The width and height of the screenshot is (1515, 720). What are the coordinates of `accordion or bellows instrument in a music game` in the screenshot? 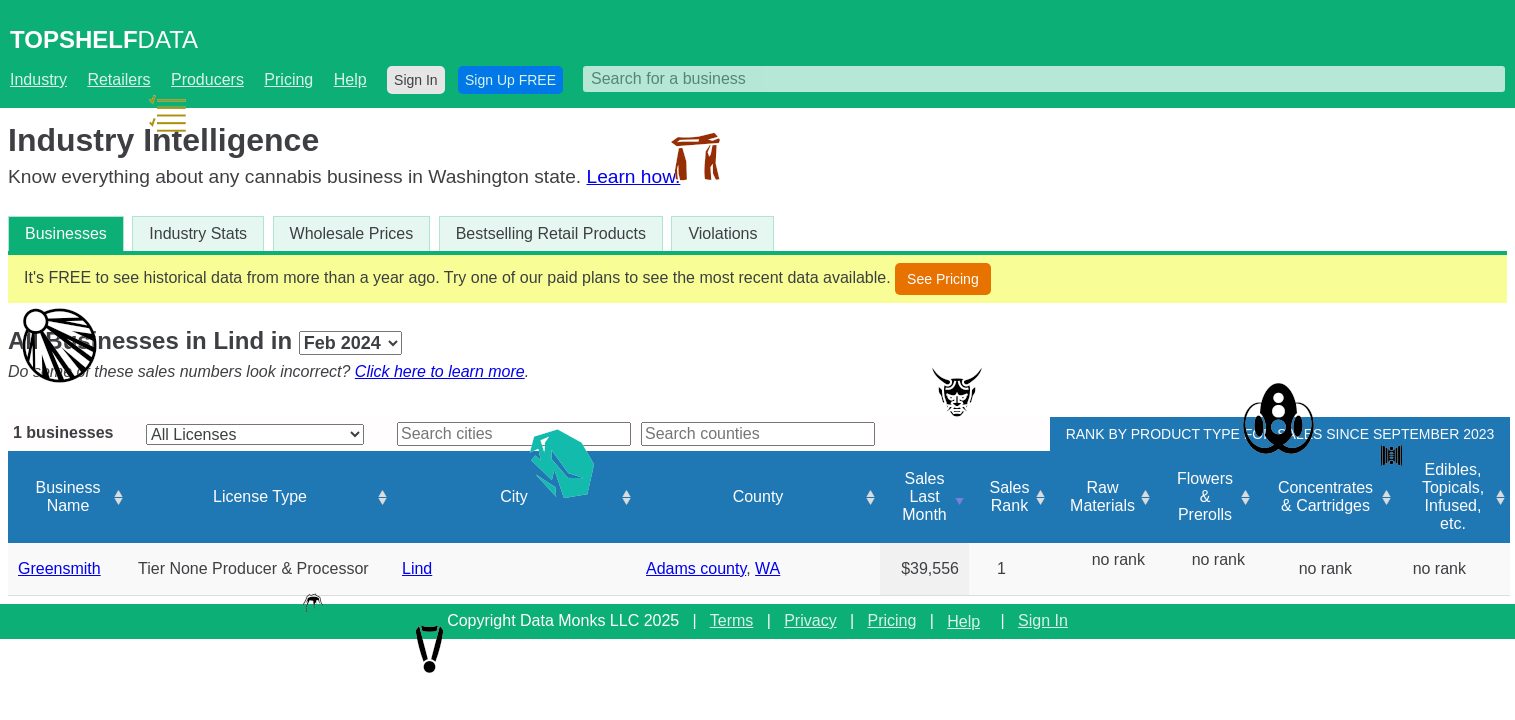 It's located at (1391, 455).